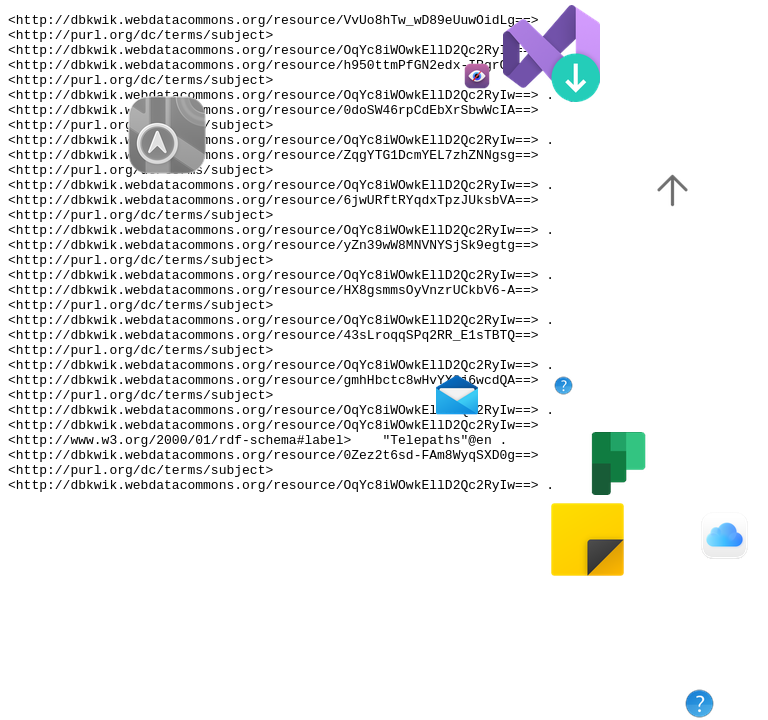  I want to click on open sticky notes app, so click(587, 539).